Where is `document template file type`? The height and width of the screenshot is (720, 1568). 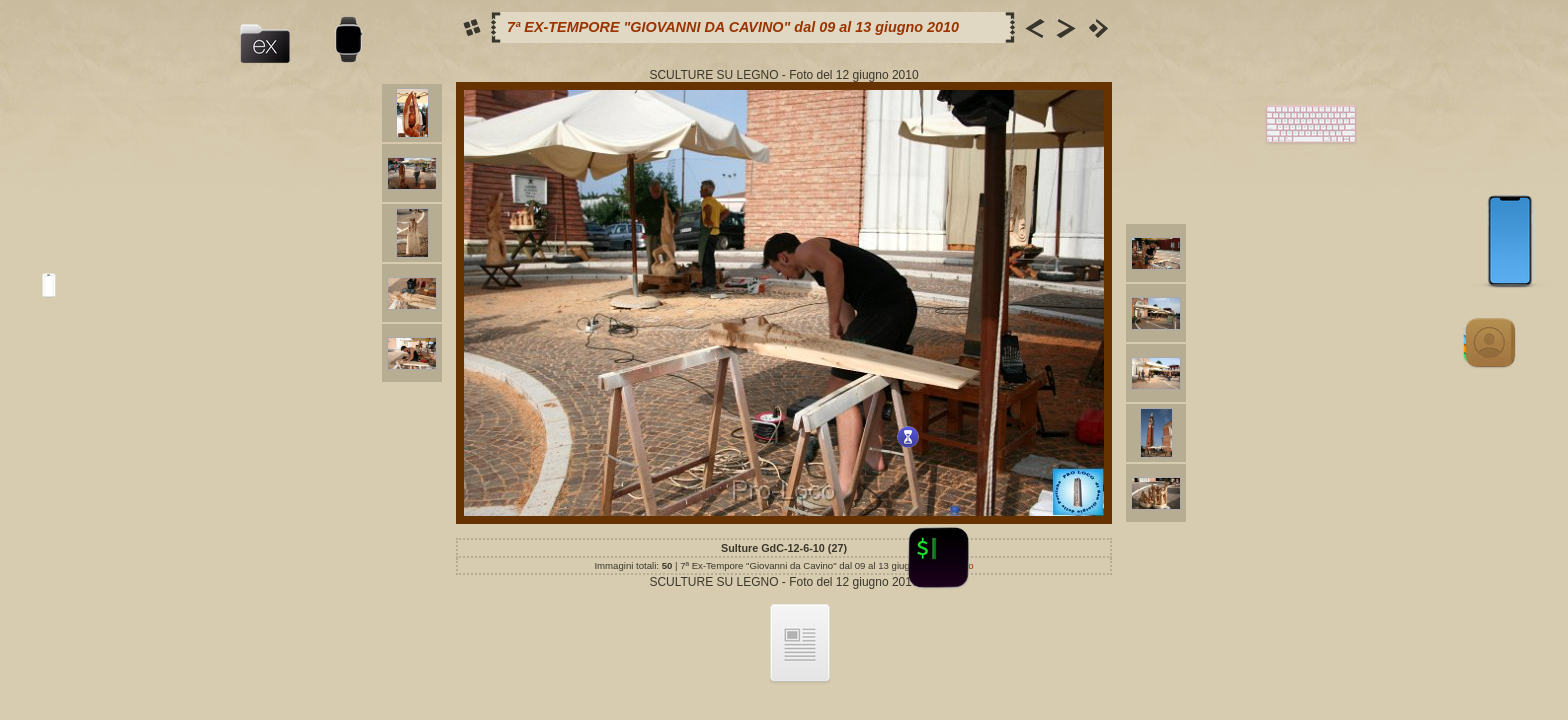 document template file type is located at coordinates (800, 644).